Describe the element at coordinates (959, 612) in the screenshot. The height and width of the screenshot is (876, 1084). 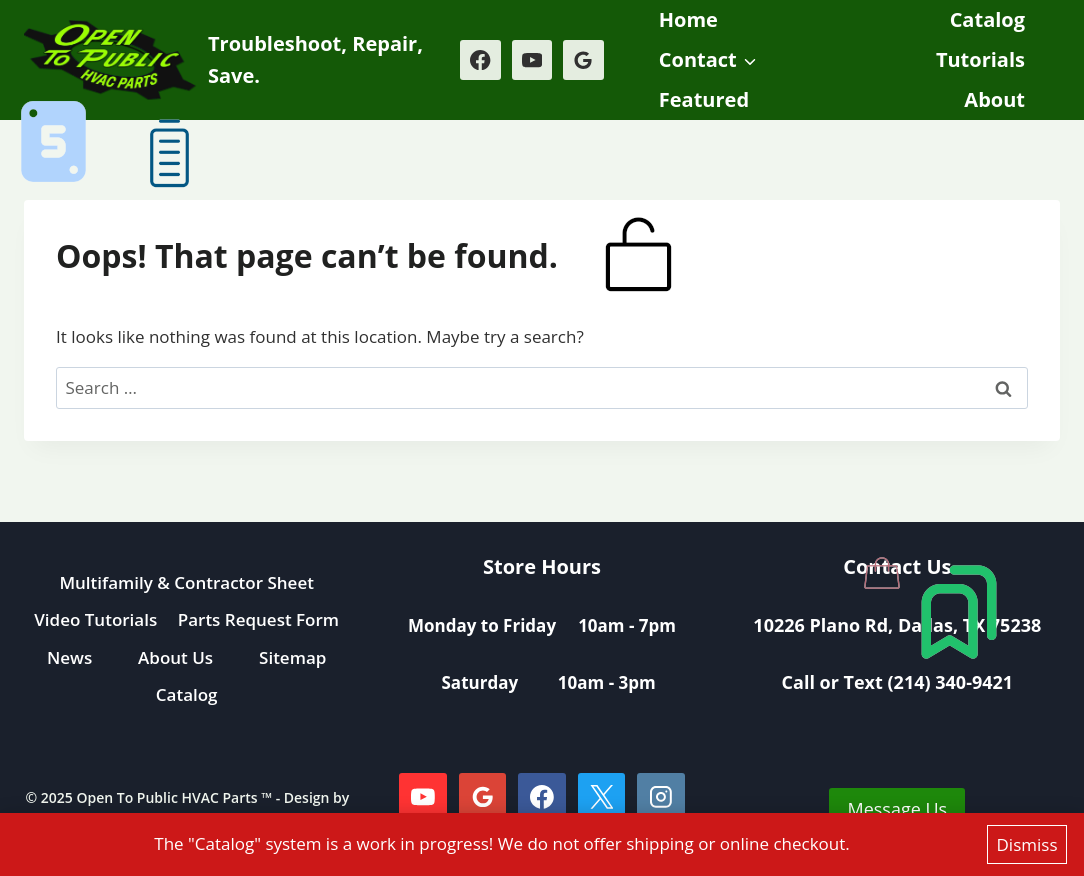
I see `view all saved bookmarks` at that location.